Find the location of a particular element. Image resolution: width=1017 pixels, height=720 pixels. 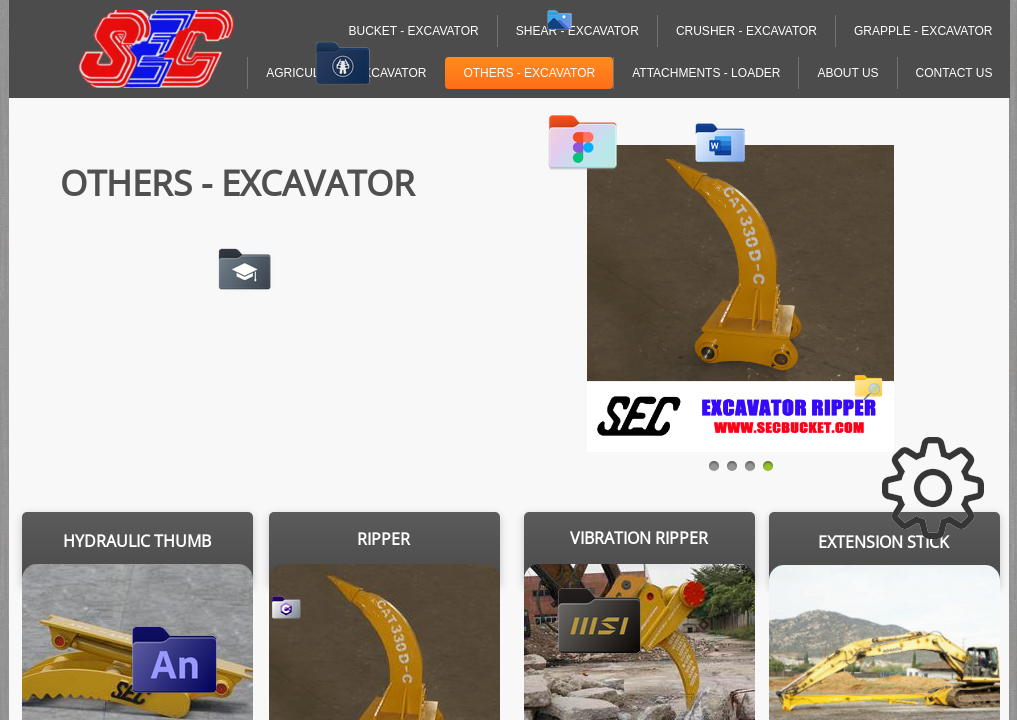

open folder containing Microsoft Word documents is located at coordinates (720, 144).